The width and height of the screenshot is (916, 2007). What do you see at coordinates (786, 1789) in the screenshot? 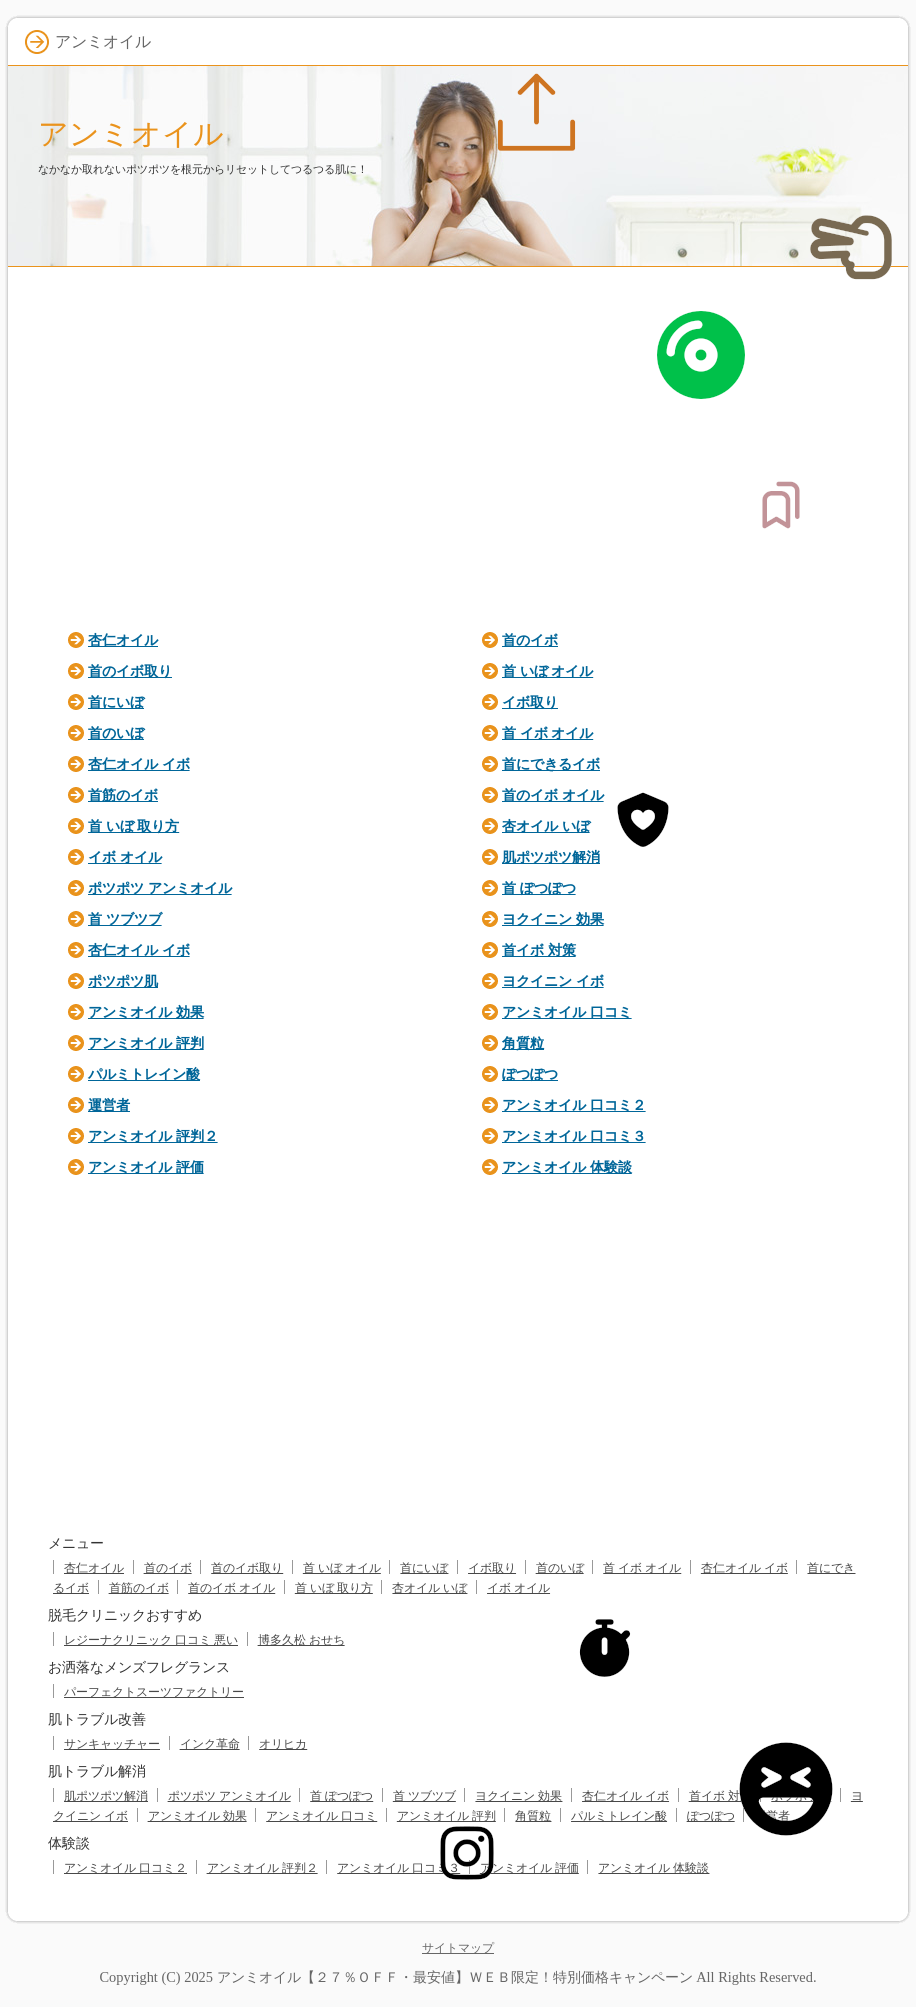
I see `react with laughter to a message` at bounding box center [786, 1789].